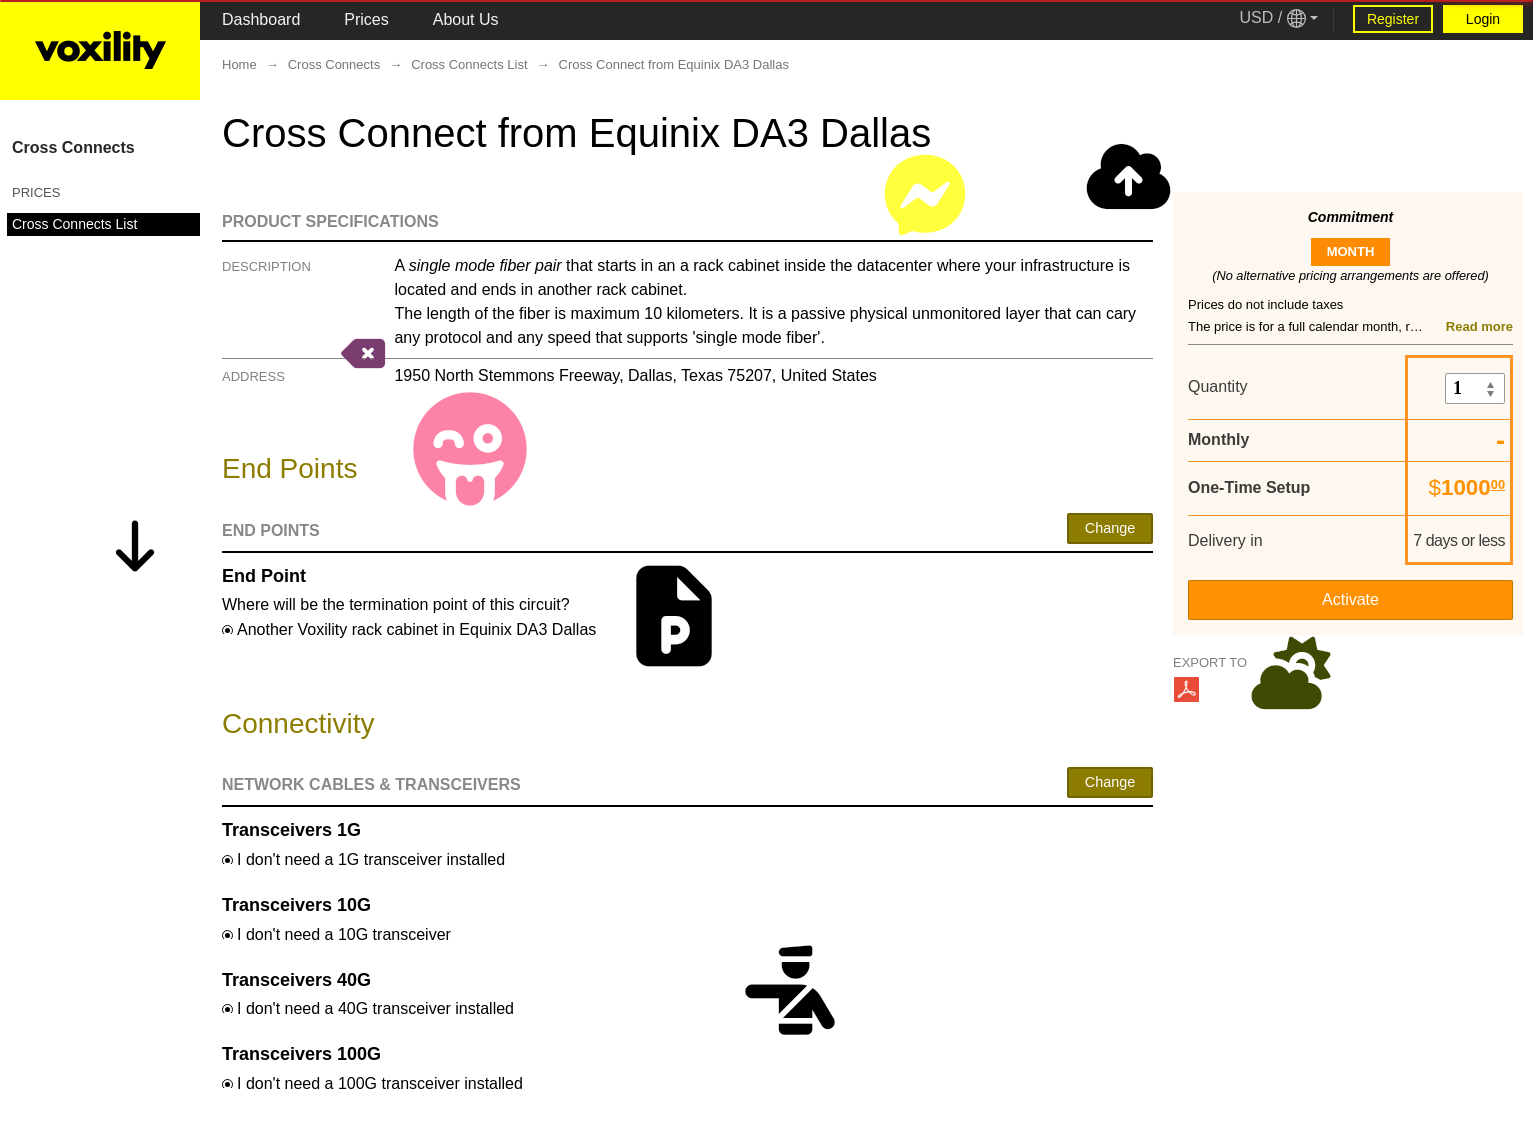  Describe the element at coordinates (1291, 674) in the screenshot. I see `view current weather conditions` at that location.